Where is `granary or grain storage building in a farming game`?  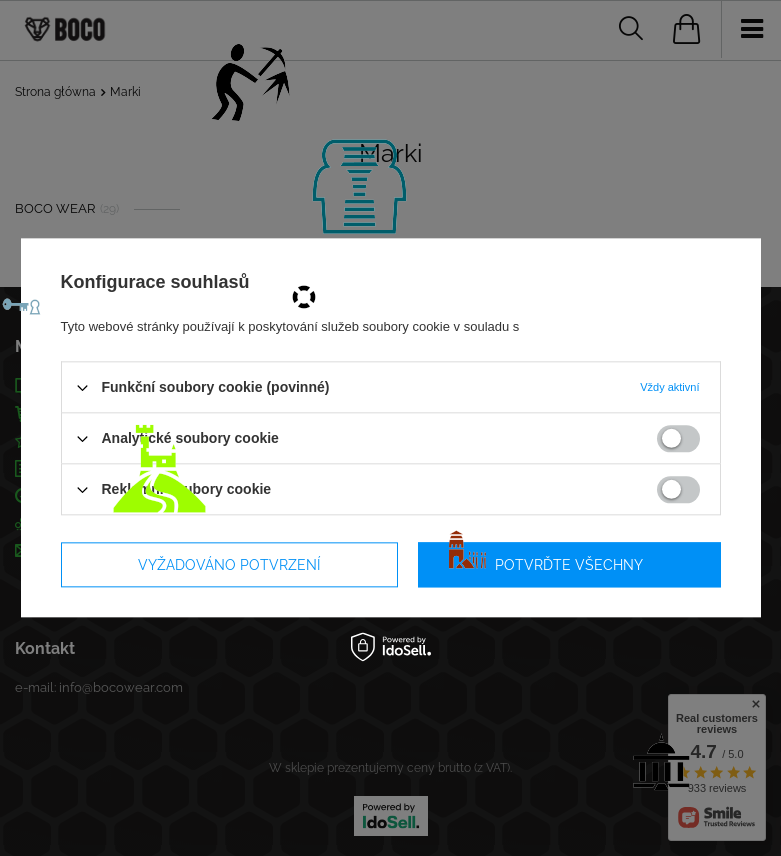
granary or grain storage building in a farming game is located at coordinates (467, 548).